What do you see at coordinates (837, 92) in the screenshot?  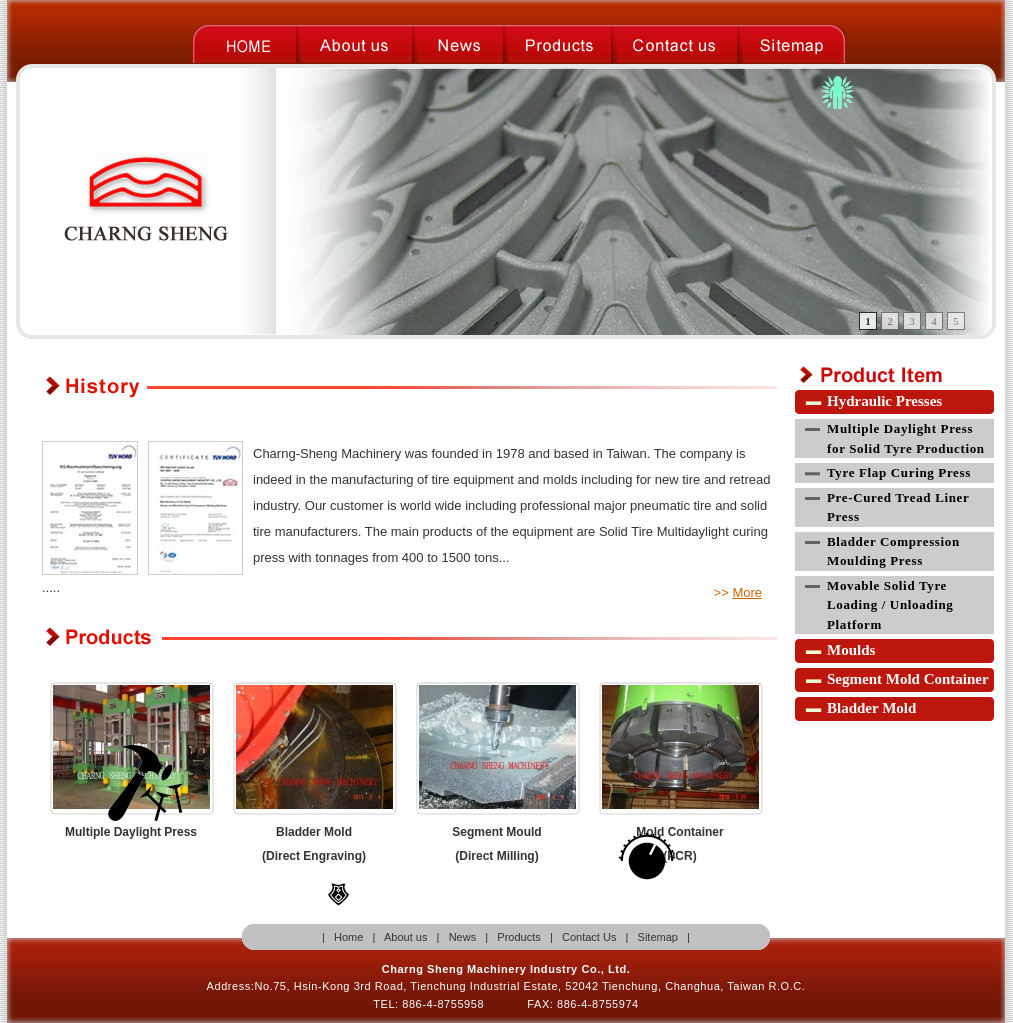 I see `activate frost aura ability` at bounding box center [837, 92].